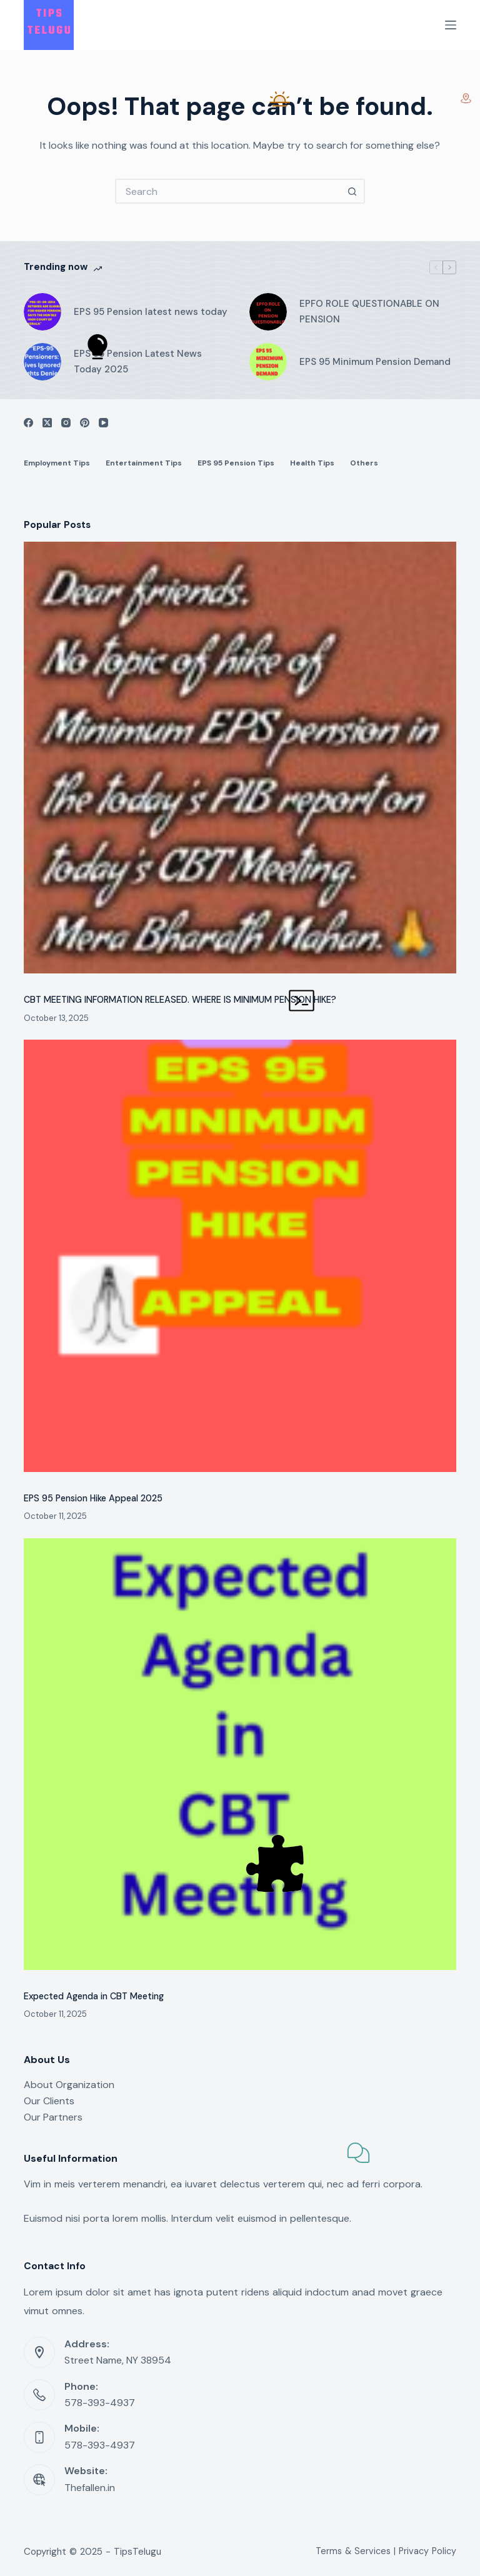 The height and width of the screenshot is (2576, 480). What do you see at coordinates (98, 347) in the screenshot?
I see `view tips or helpful suggestions` at bounding box center [98, 347].